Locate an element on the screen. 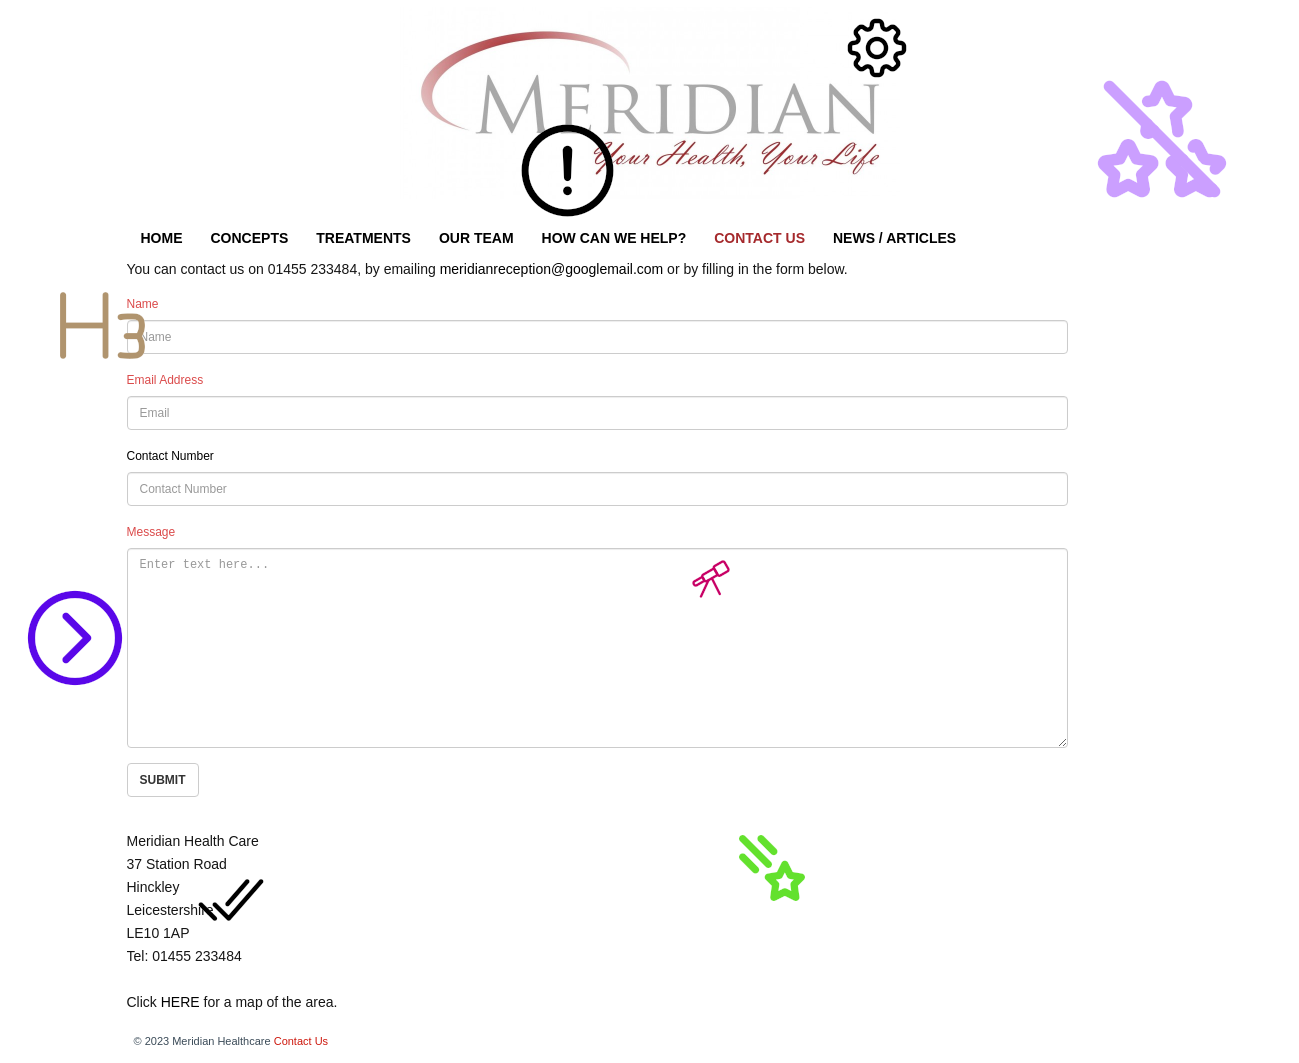  format text as heading level 3 is located at coordinates (102, 325).